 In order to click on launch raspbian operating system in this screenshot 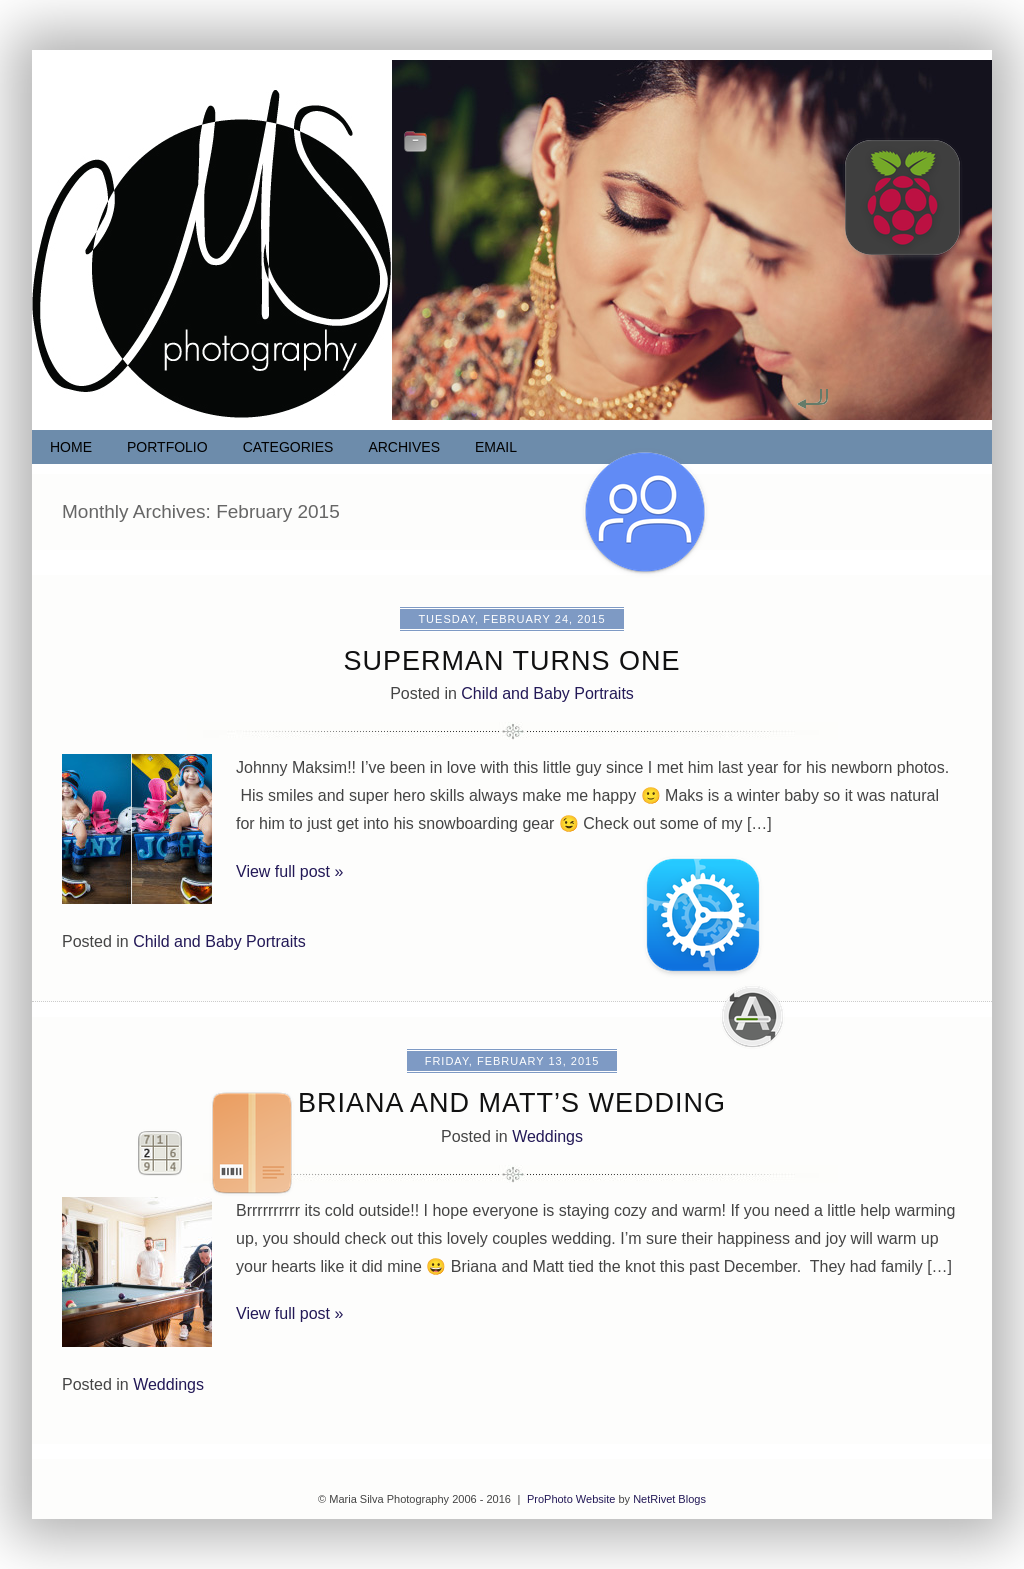, I will do `click(902, 197)`.